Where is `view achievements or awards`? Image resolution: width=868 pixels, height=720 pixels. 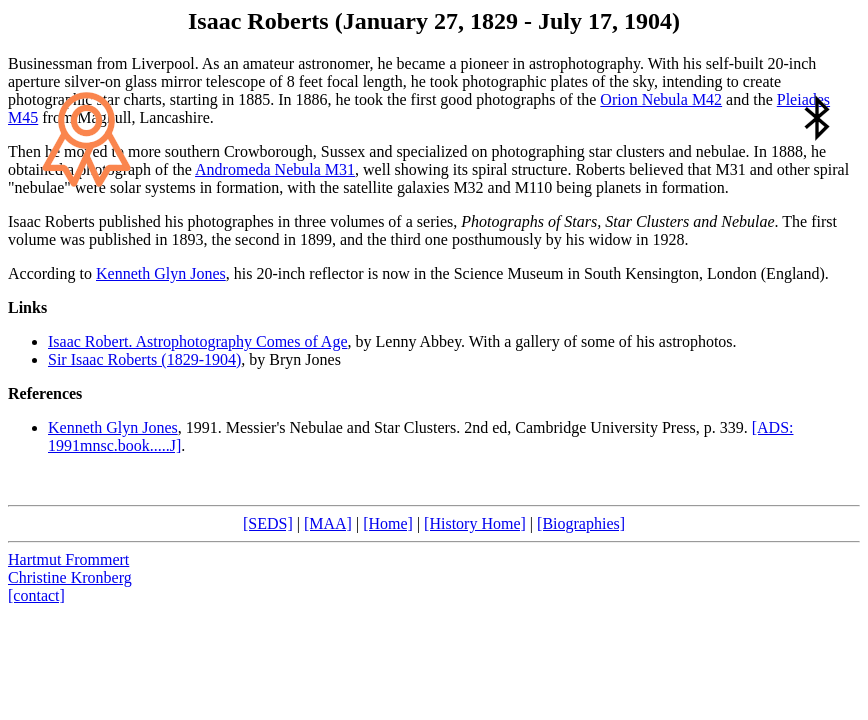
view achievements or awards is located at coordinates (86, 139).